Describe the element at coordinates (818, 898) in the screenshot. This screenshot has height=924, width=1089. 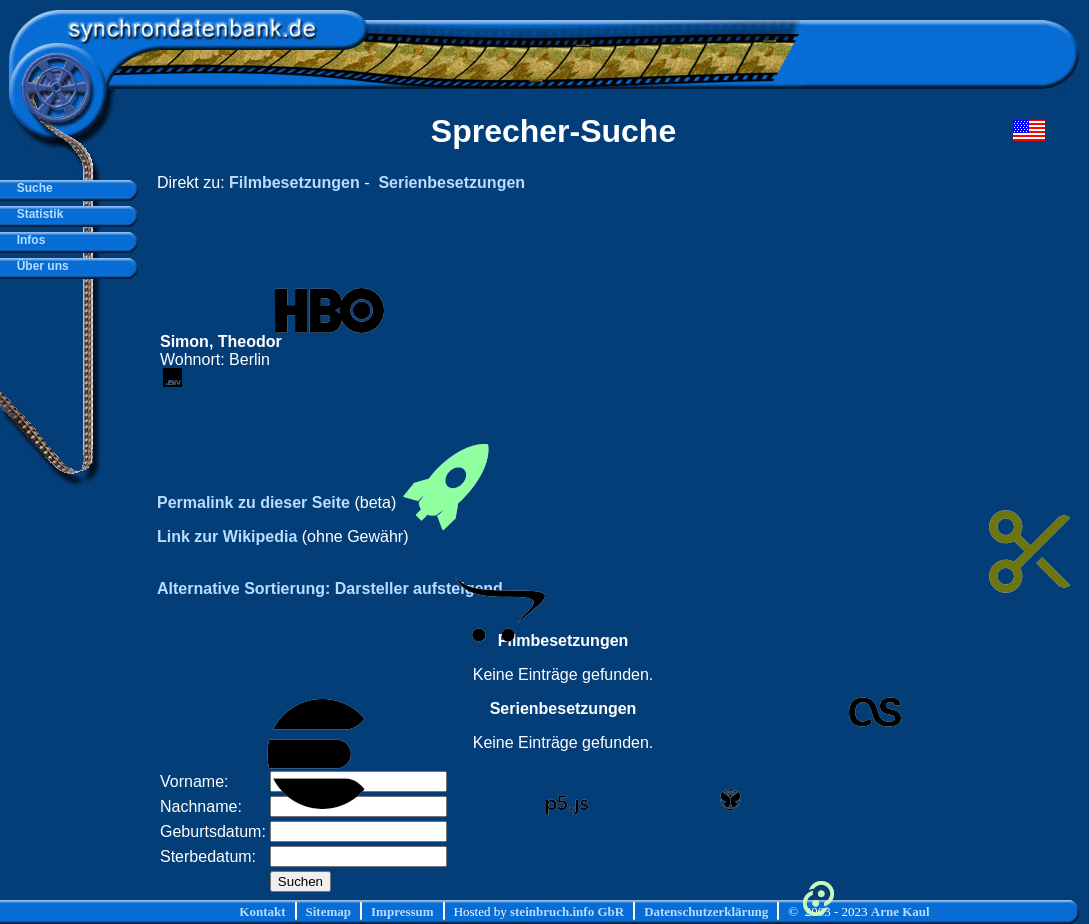
I see `tauri framework logo` at that location.